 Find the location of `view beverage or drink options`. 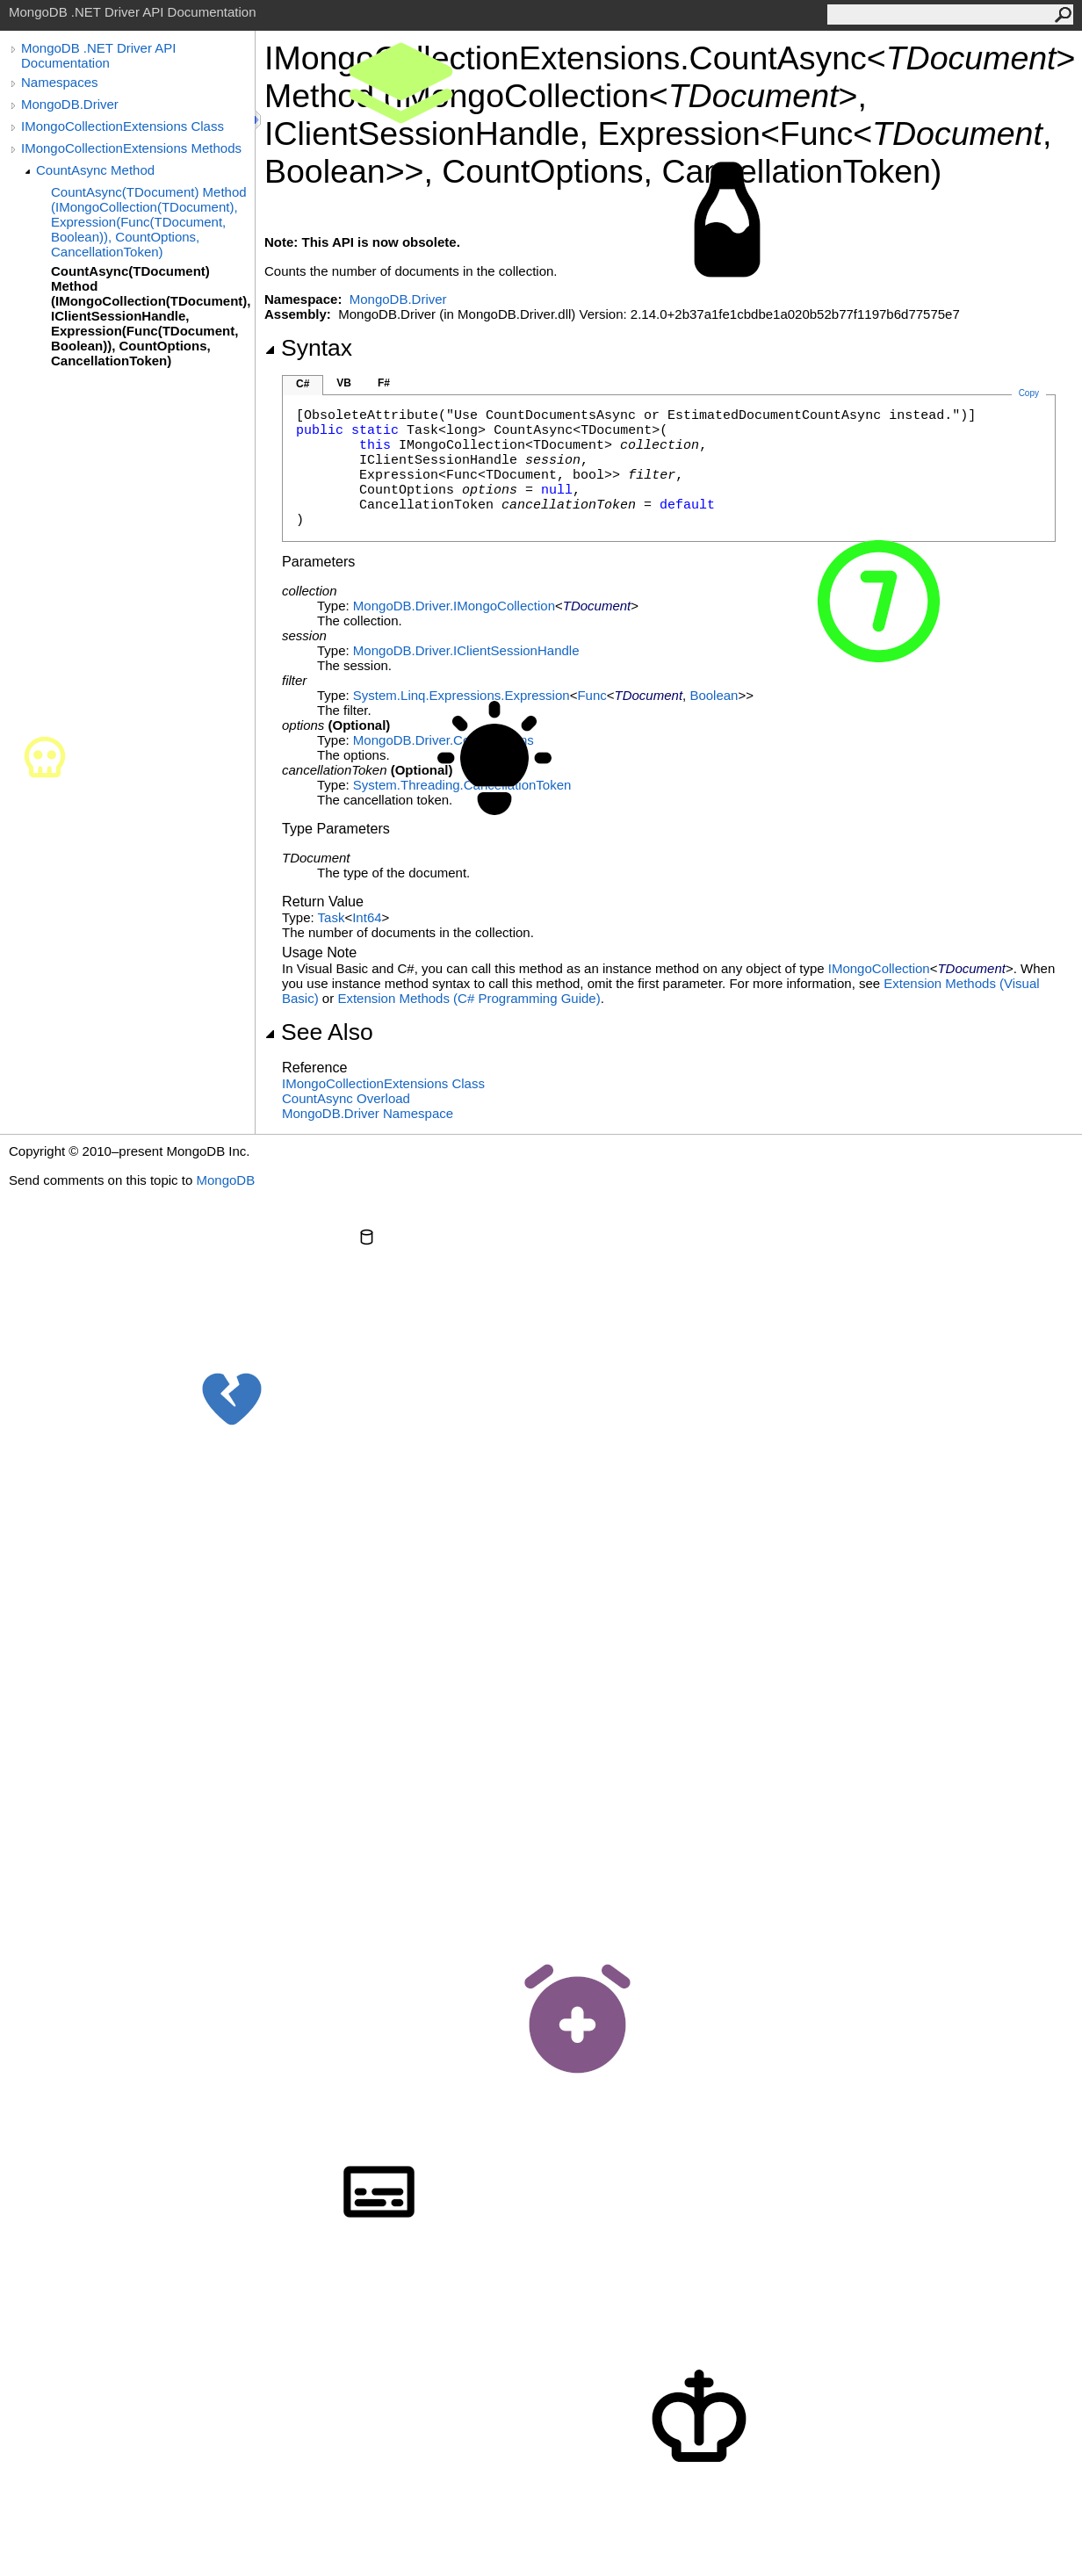

view beverage or drink options is located at coordinates (727, 222).